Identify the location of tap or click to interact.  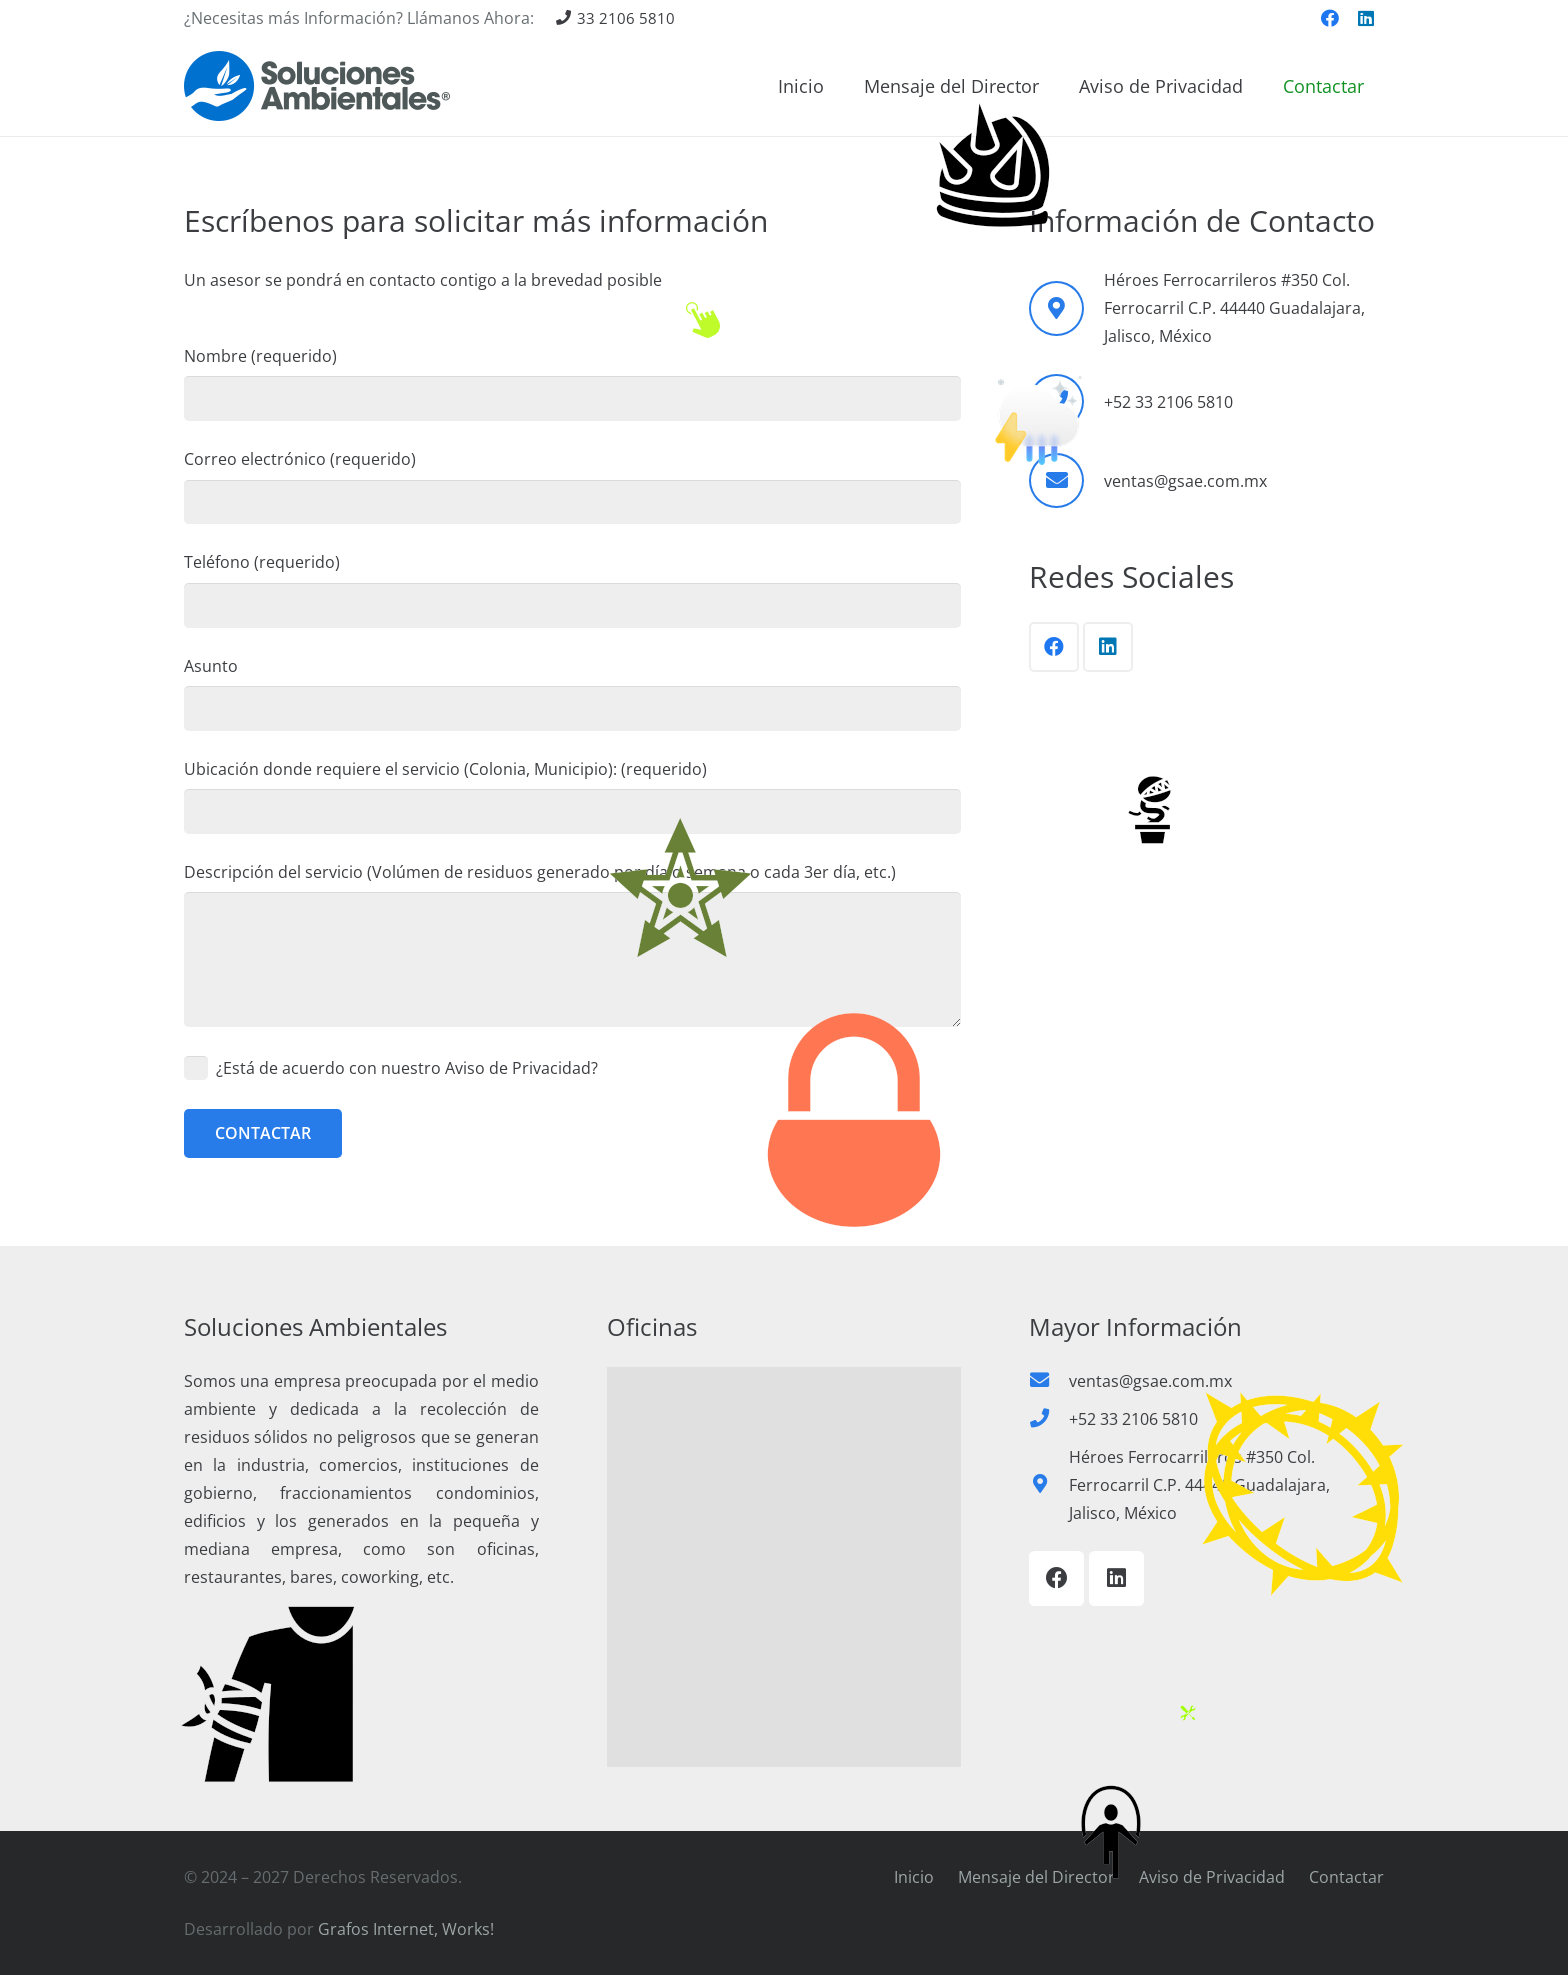
(703, 320).